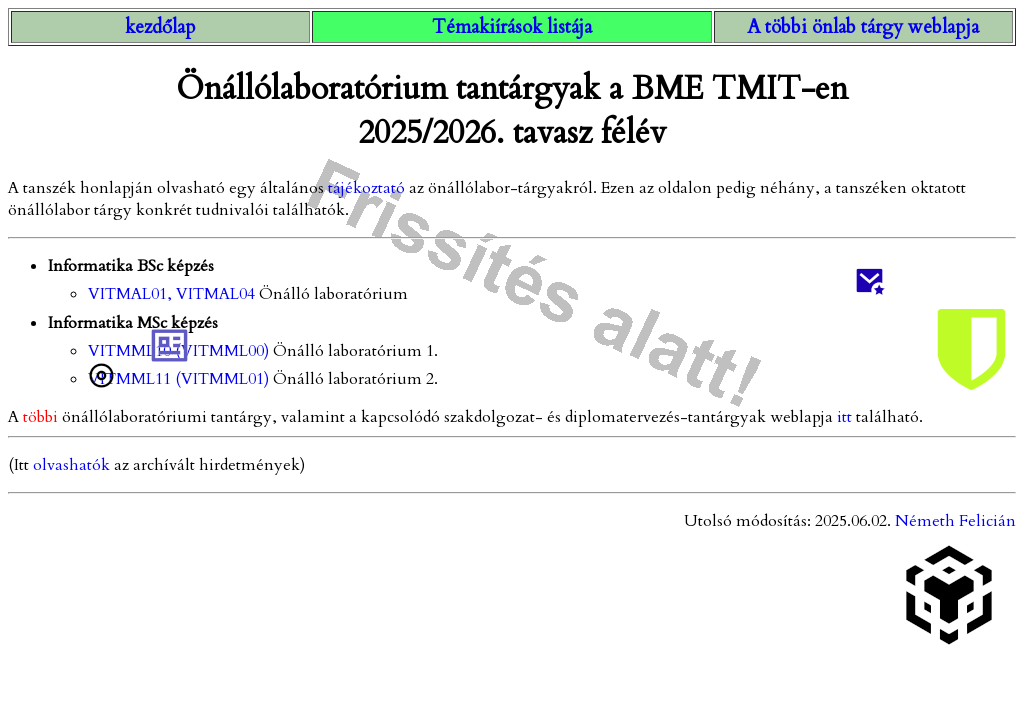 The image size is (1024, 720). What do you see at coordinates (101, 375) in the screenshot?
I see `view music album or disc` at bounding box center [101, 375].